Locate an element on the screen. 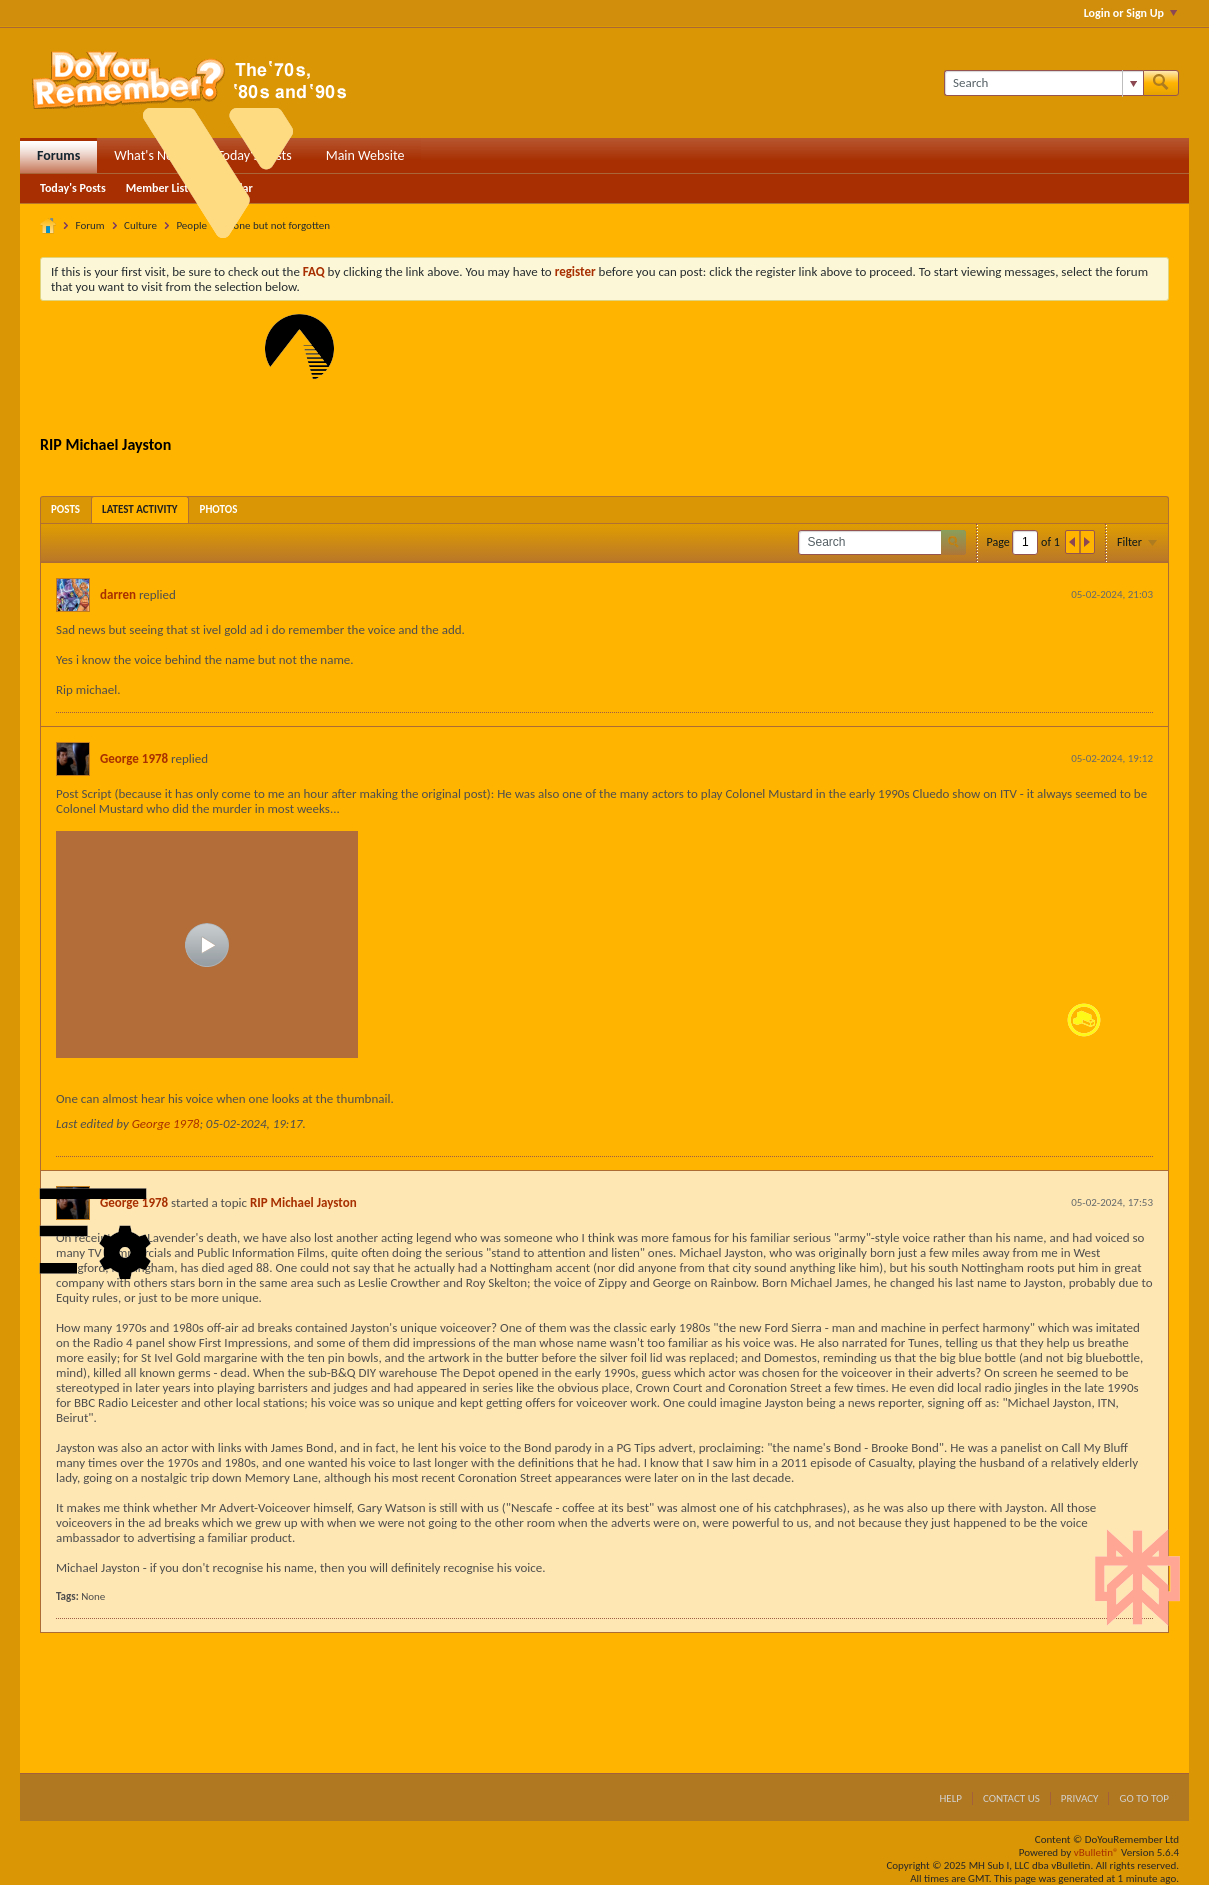 Image resolution: width=1209 pixels, height=1885 pixels. vultr cloud hosting logo is located at coordinates (218, 173).